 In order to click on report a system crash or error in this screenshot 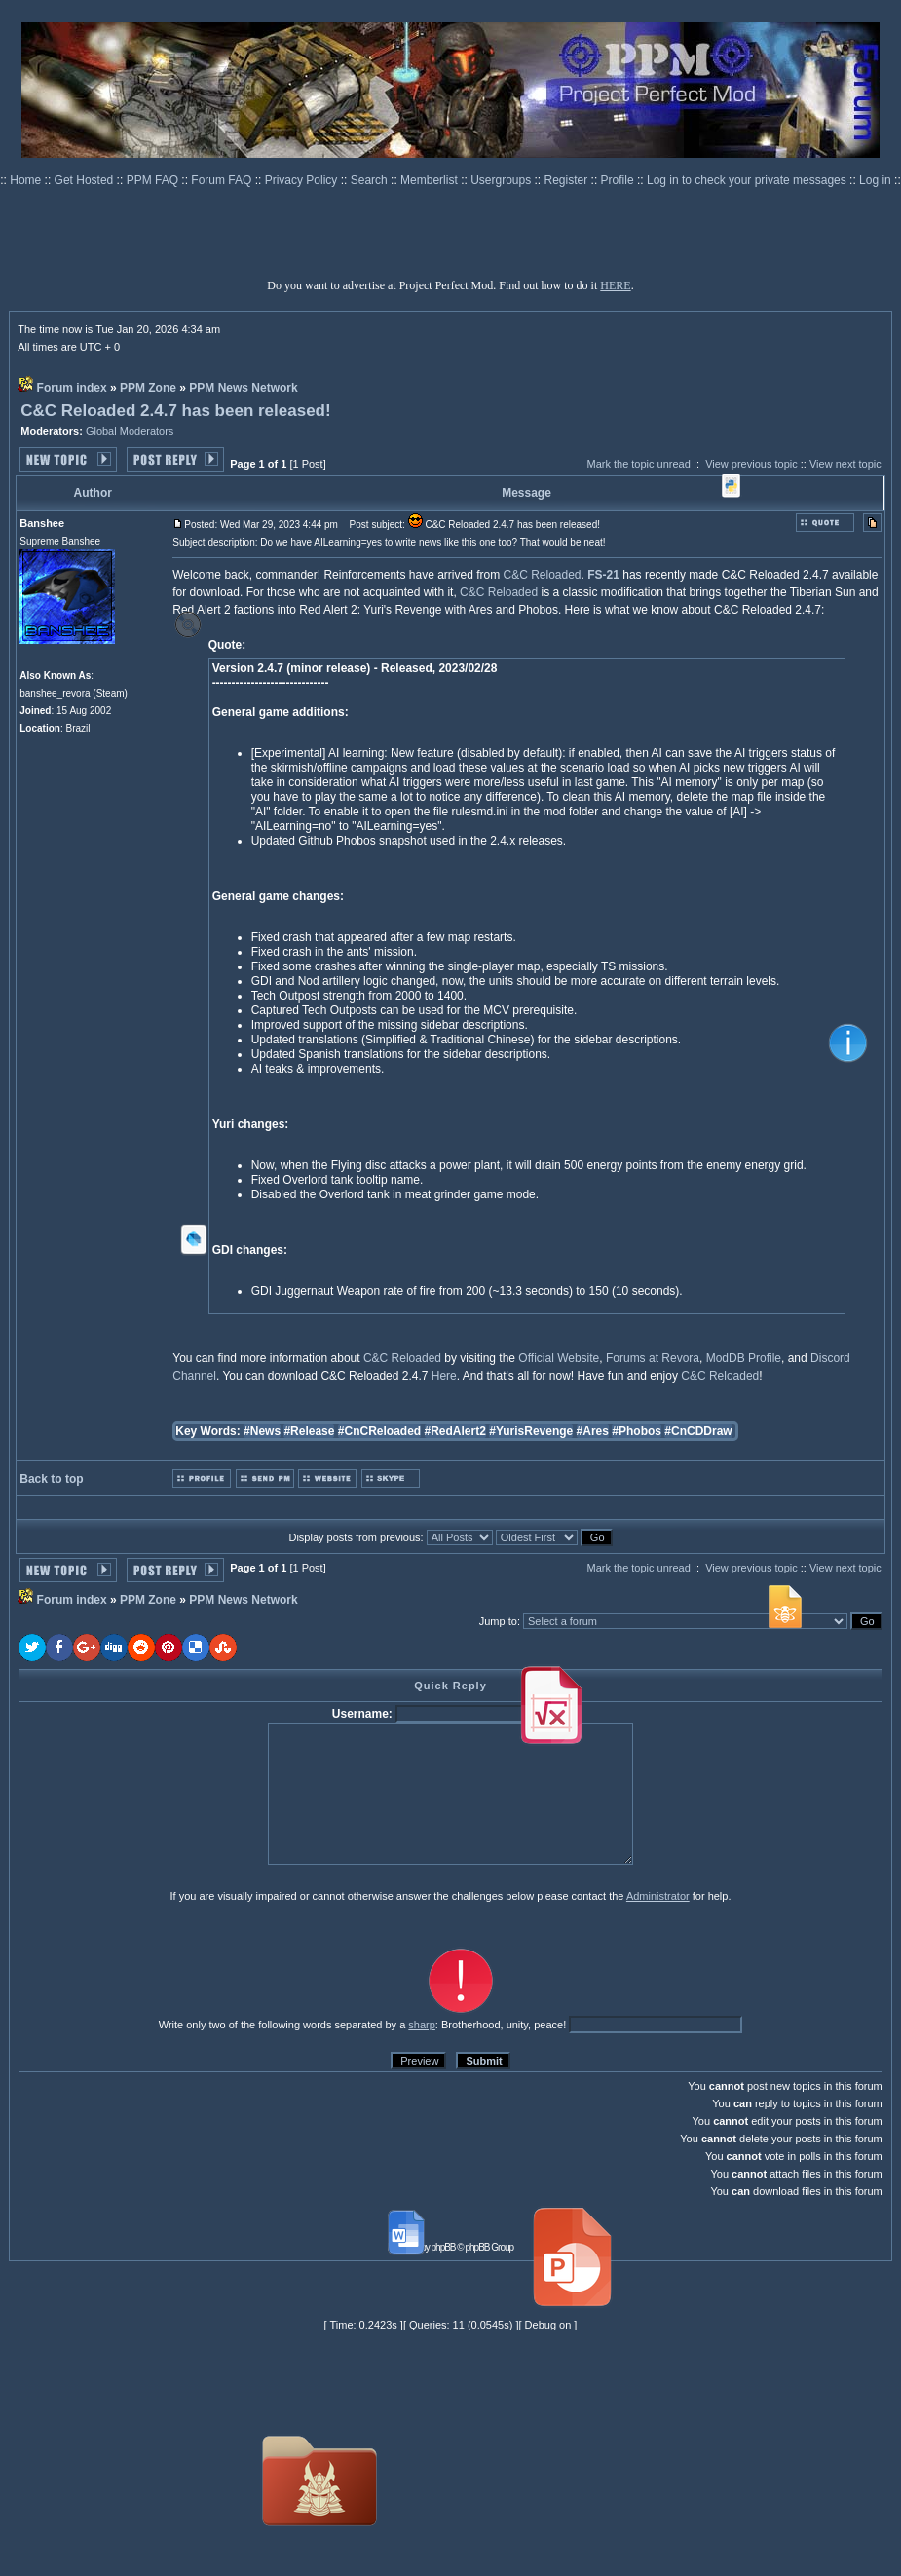, I will do `click(461, 1981)`.